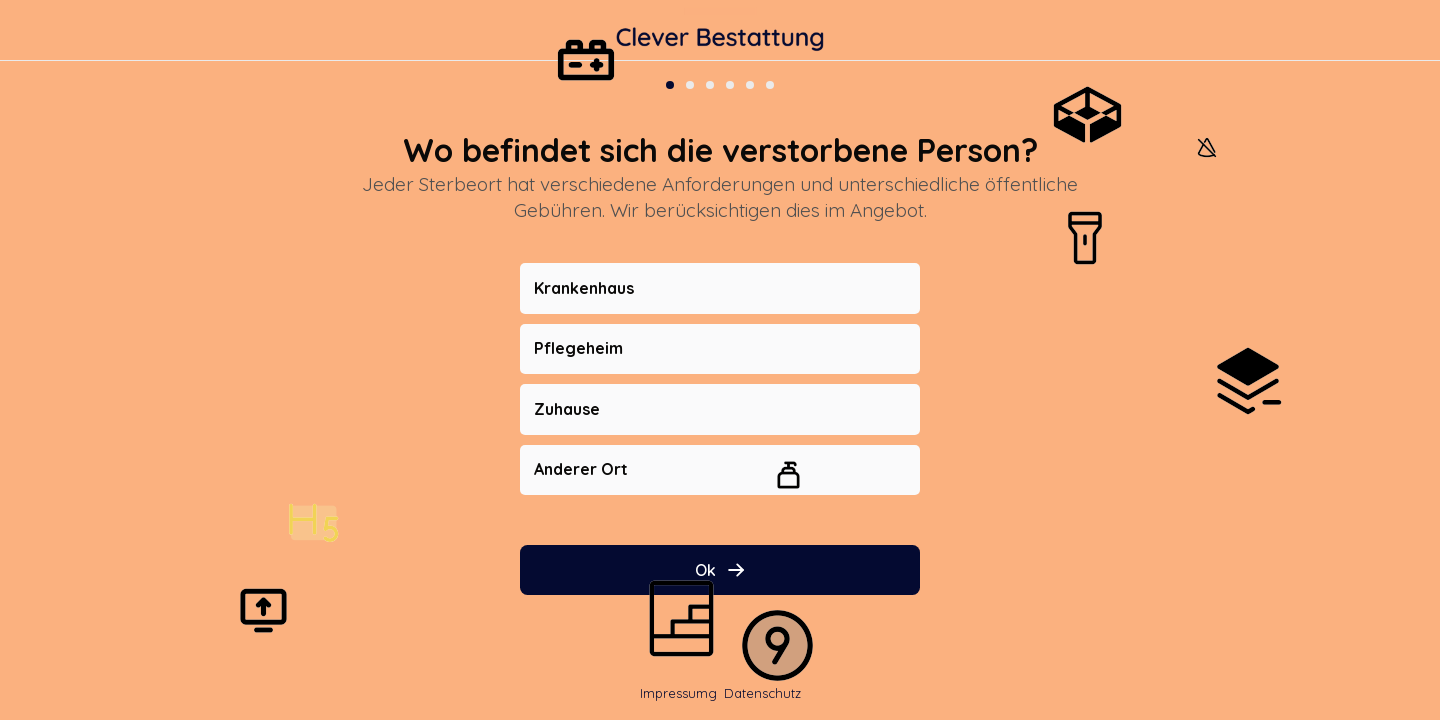 The height and width of the screenshot is (720, 1440). Describe the element at coordinates (681, 618) in the screenshot. I see `indicates stairs or stairway access` at that location.